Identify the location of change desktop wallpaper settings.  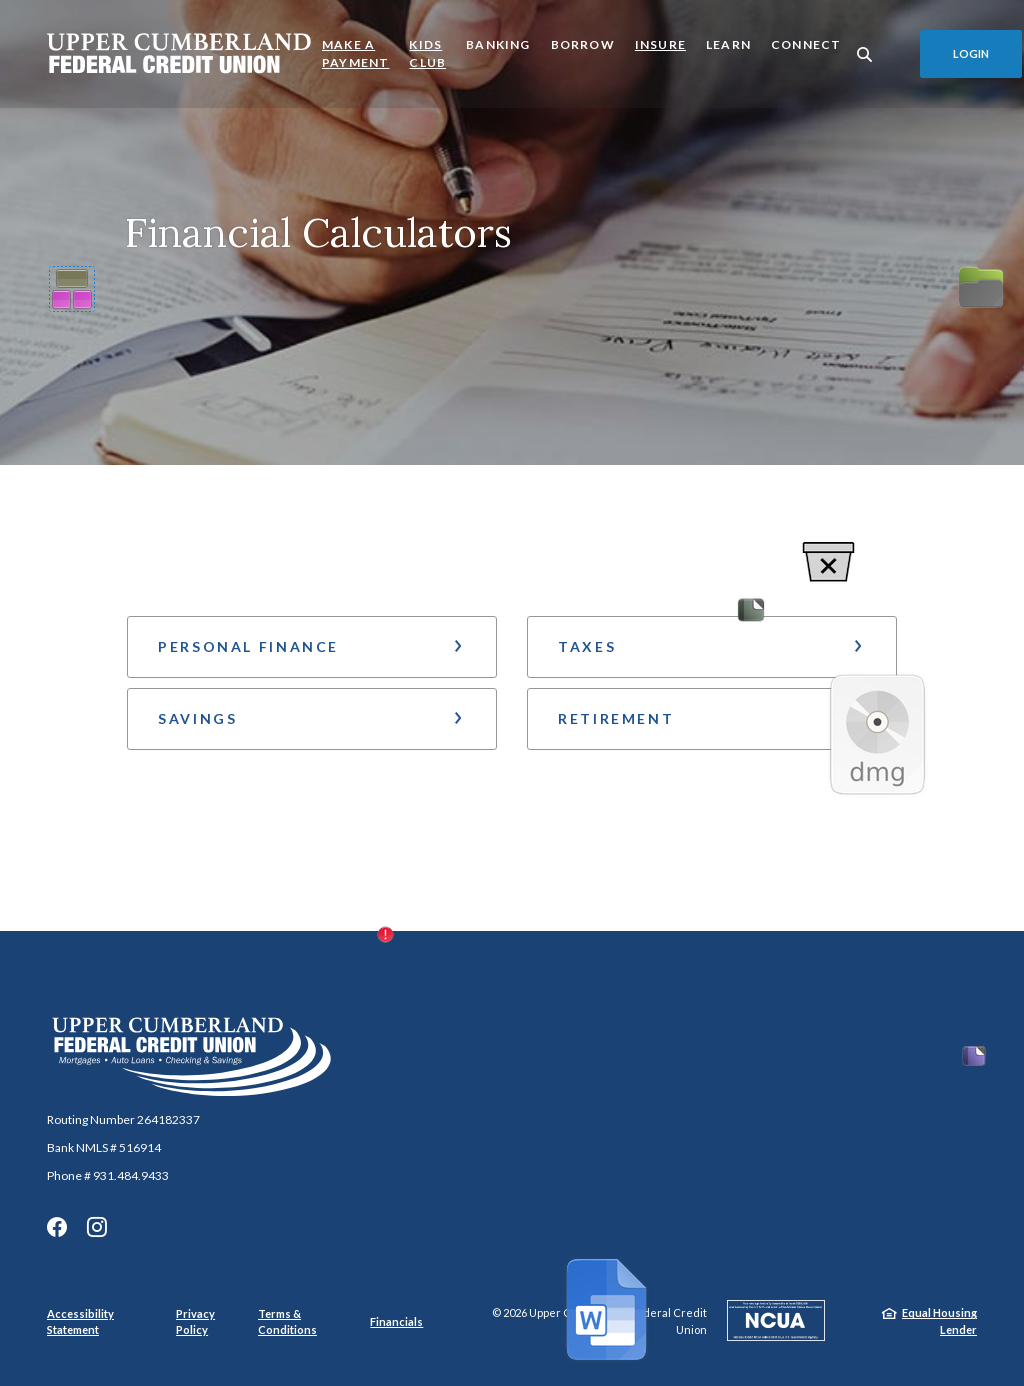
(751, 609).